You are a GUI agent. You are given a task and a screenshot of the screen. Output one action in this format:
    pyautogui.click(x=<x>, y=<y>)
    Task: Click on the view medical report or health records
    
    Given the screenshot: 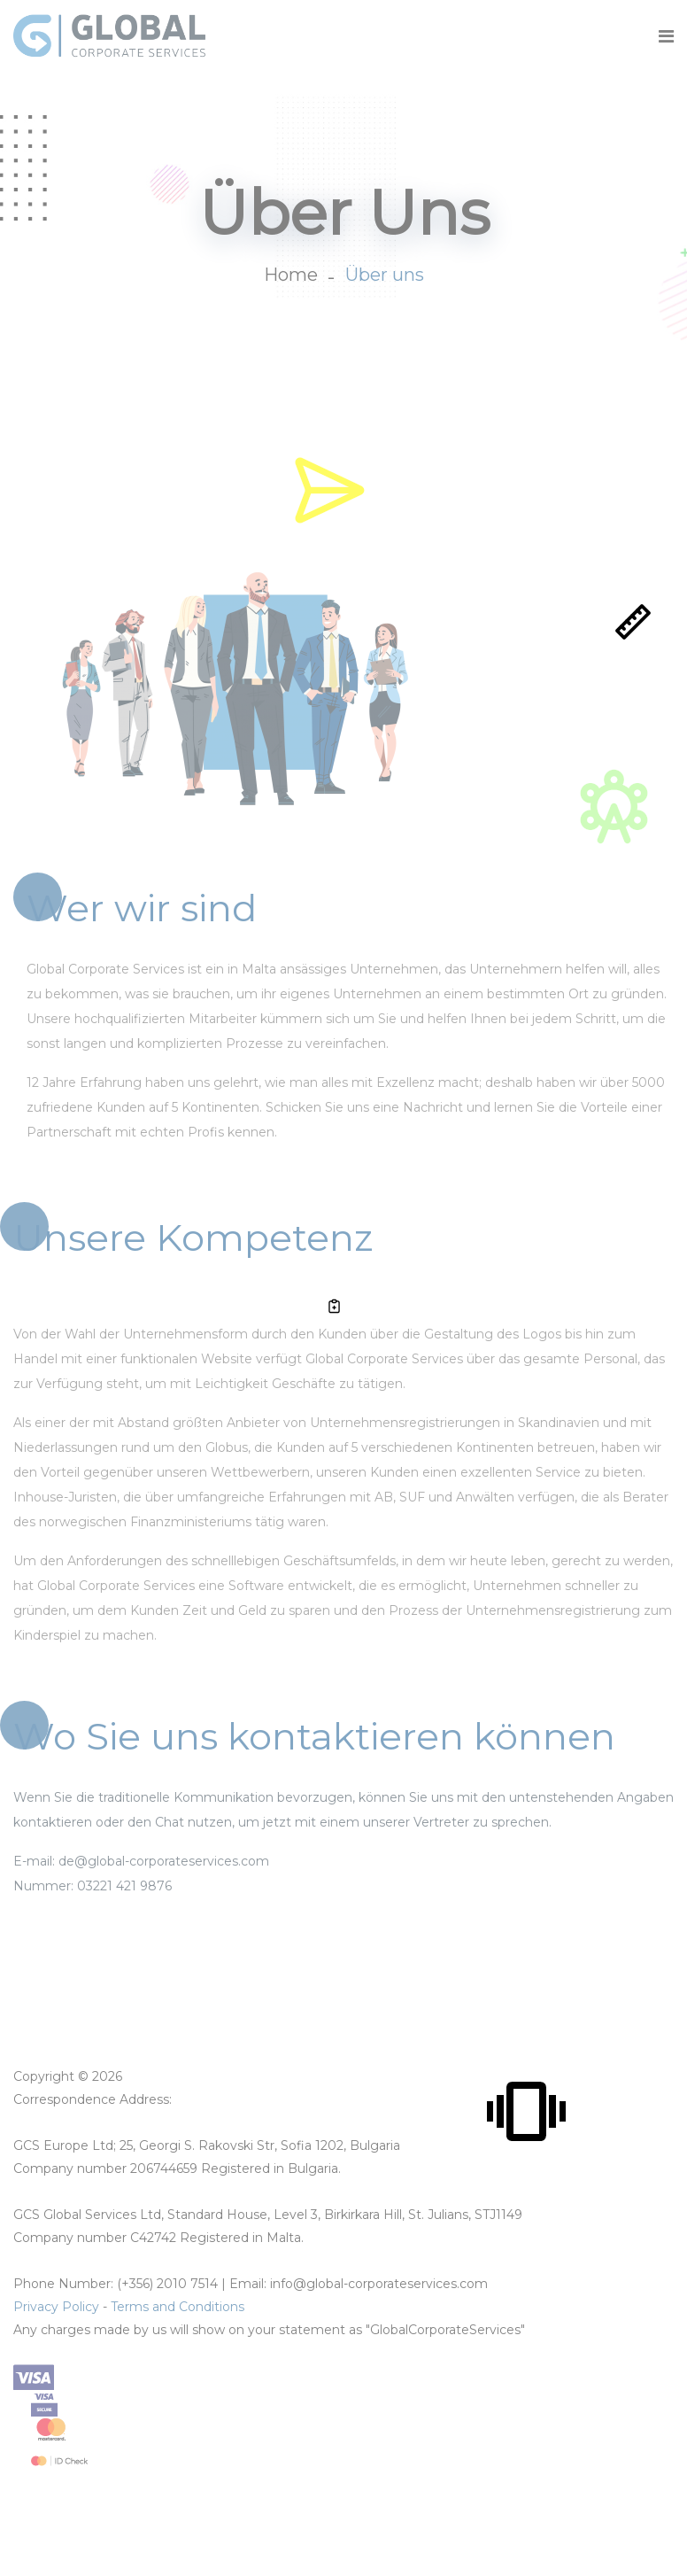 What is the action you would take?
    pyautogui.click(x=334, y=1306)
    